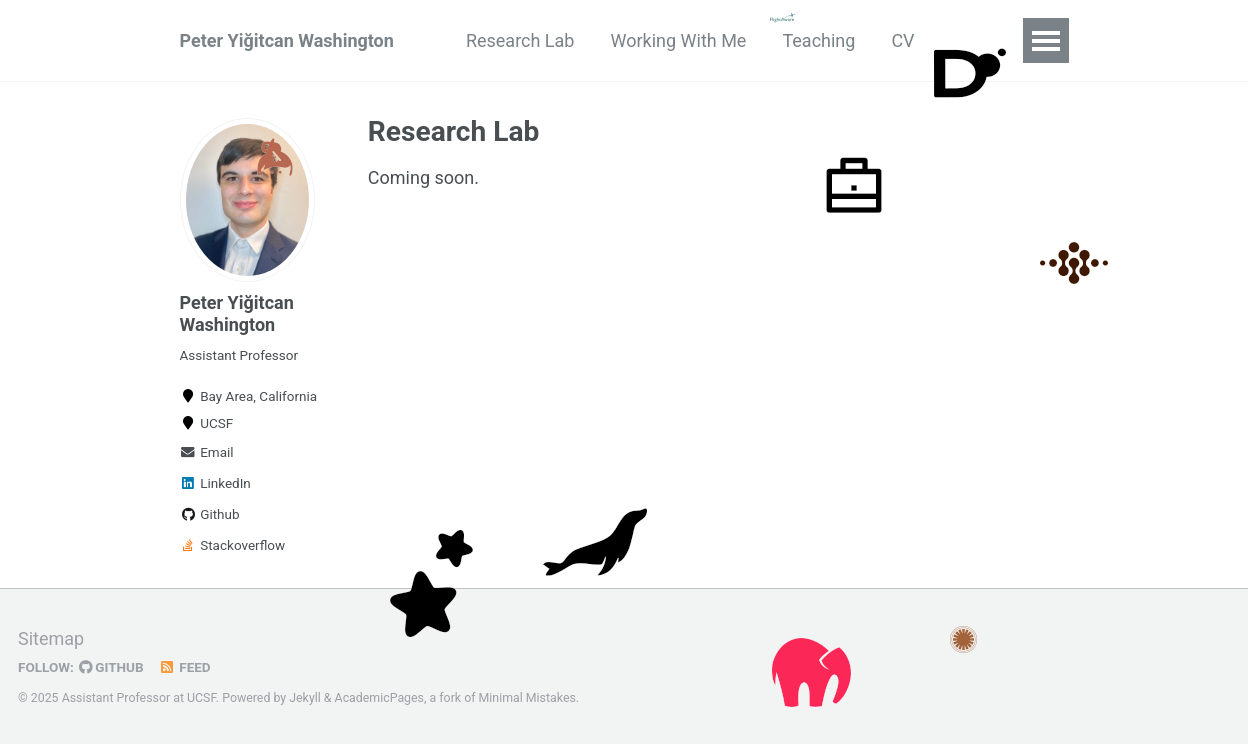 This screenshot has width=1248, height=744. I want to click on open keybase app, so click(275, 157).